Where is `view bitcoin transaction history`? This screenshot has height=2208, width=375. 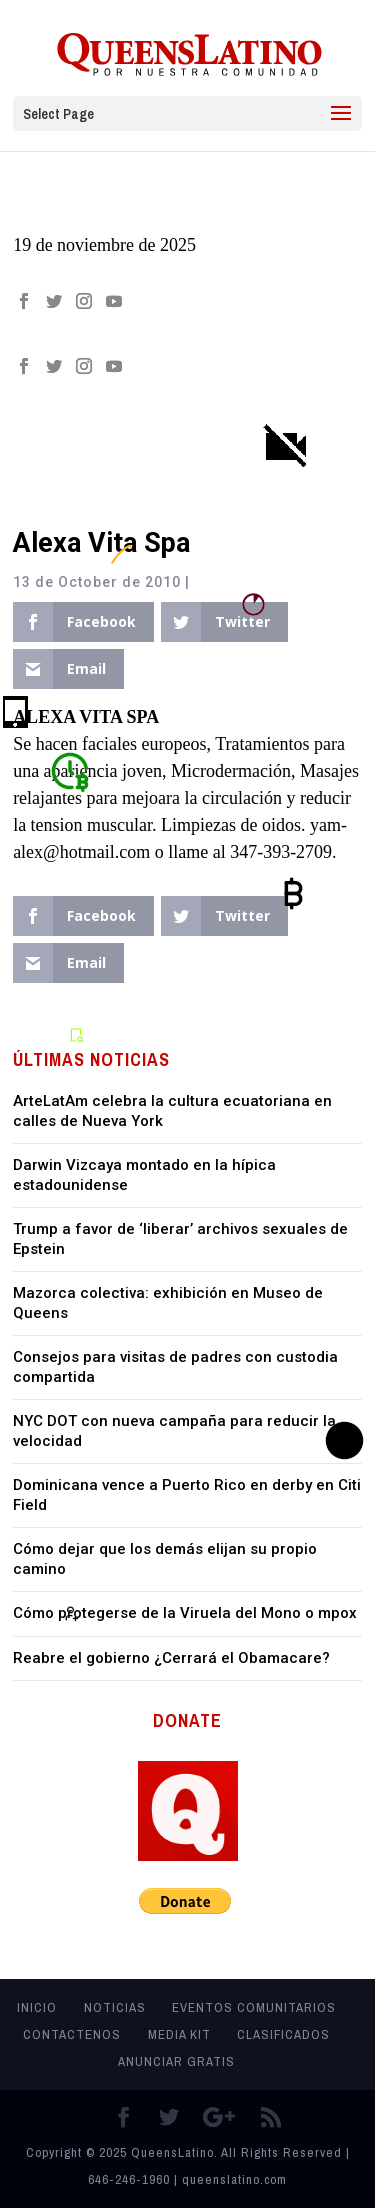
view bitcoin transaction history is located at coordinates (70, 771).